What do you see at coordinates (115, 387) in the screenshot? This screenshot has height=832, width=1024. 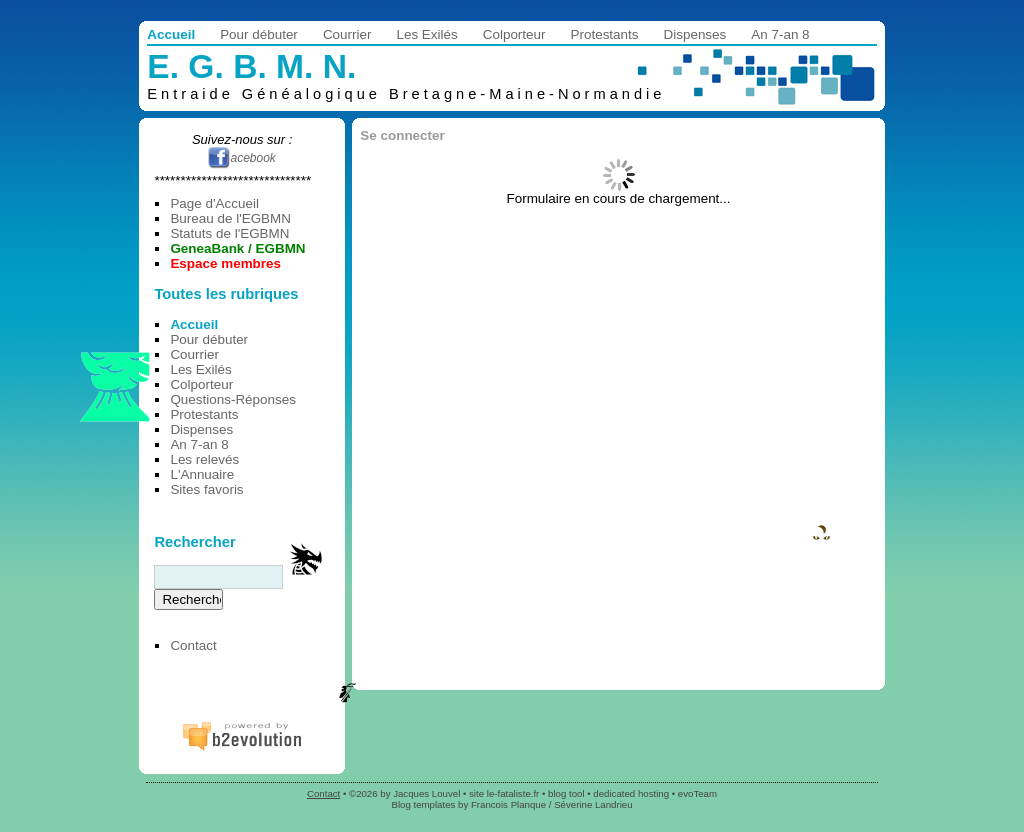 I see `indicates volcanic activity or geological hazard` at bounding box center [115, 387].